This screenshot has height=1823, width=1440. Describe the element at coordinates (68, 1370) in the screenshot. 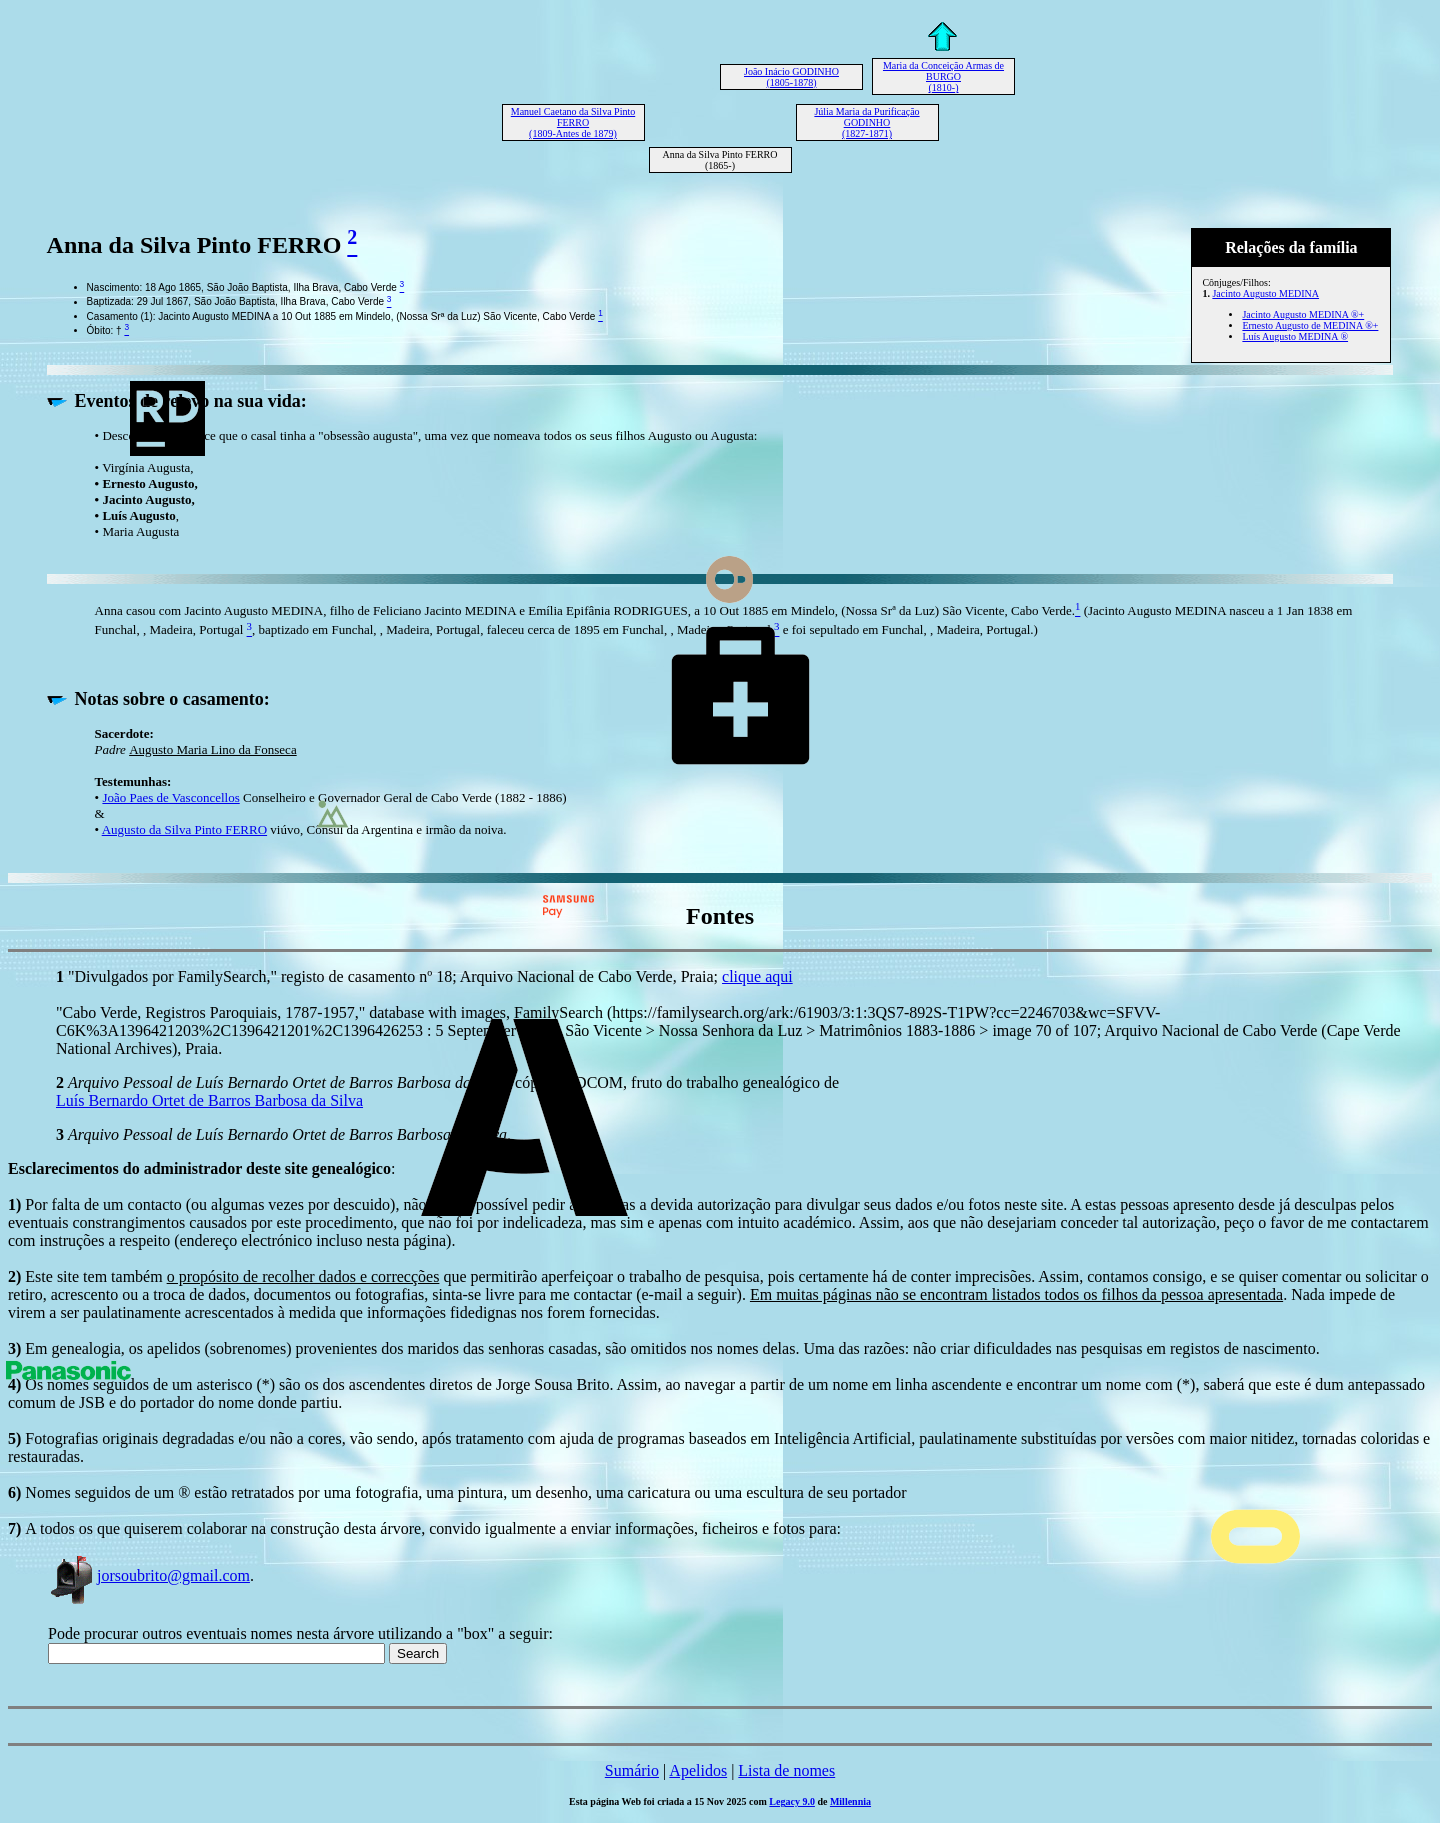

I see `panasonic brand logo` at that location.